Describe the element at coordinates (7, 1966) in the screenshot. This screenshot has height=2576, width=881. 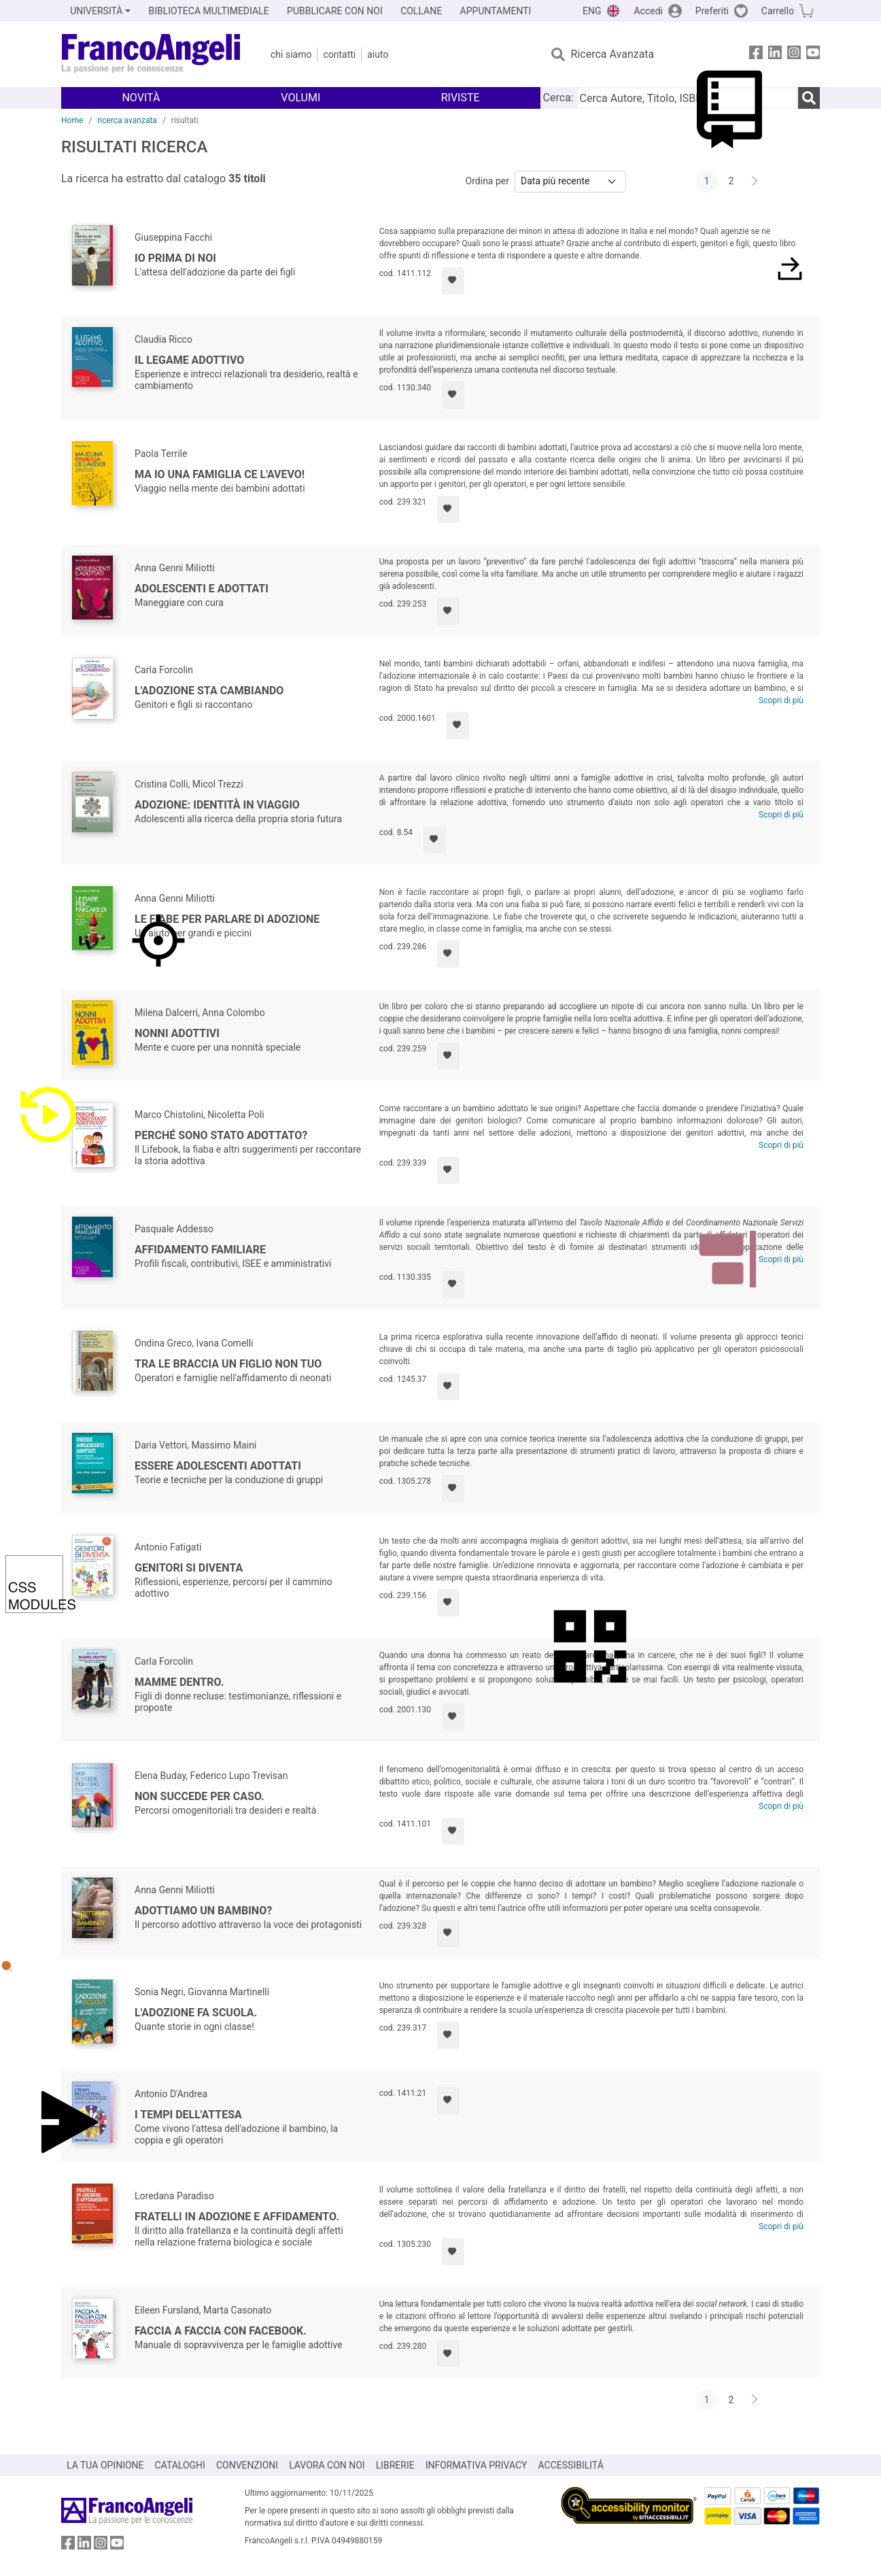
I see `search for content or items` at that location.